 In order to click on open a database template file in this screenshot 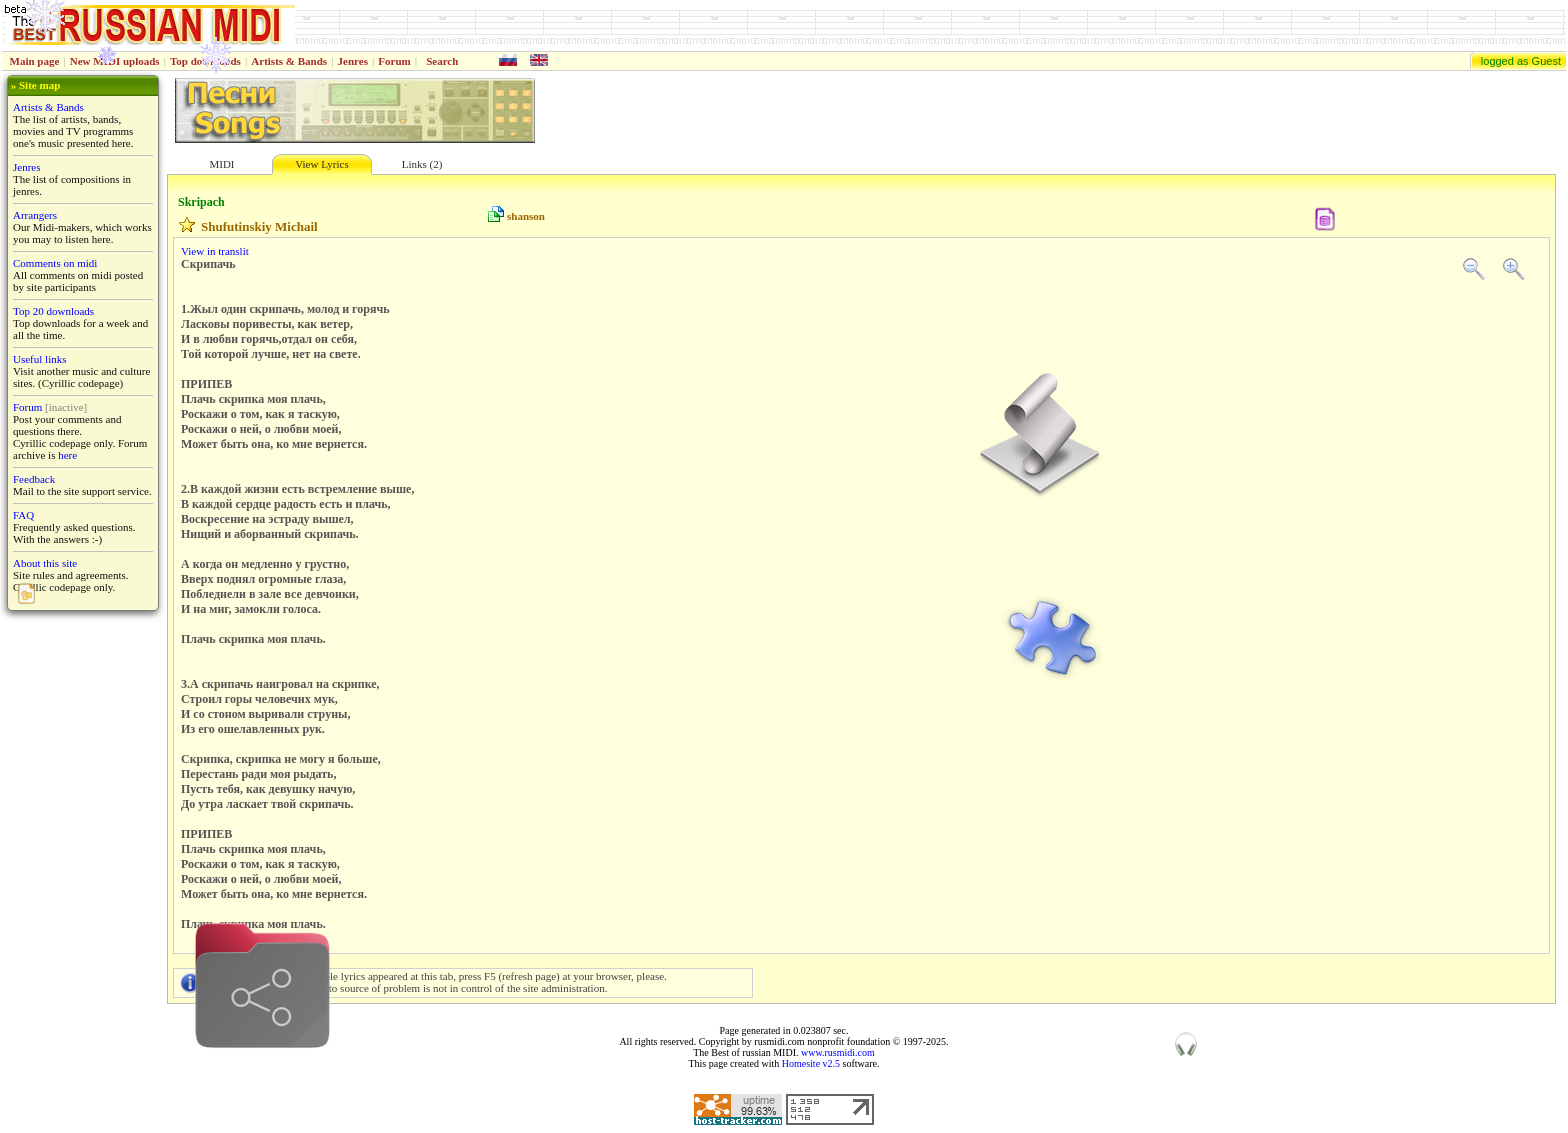, I will do `click(1325, 219)`.